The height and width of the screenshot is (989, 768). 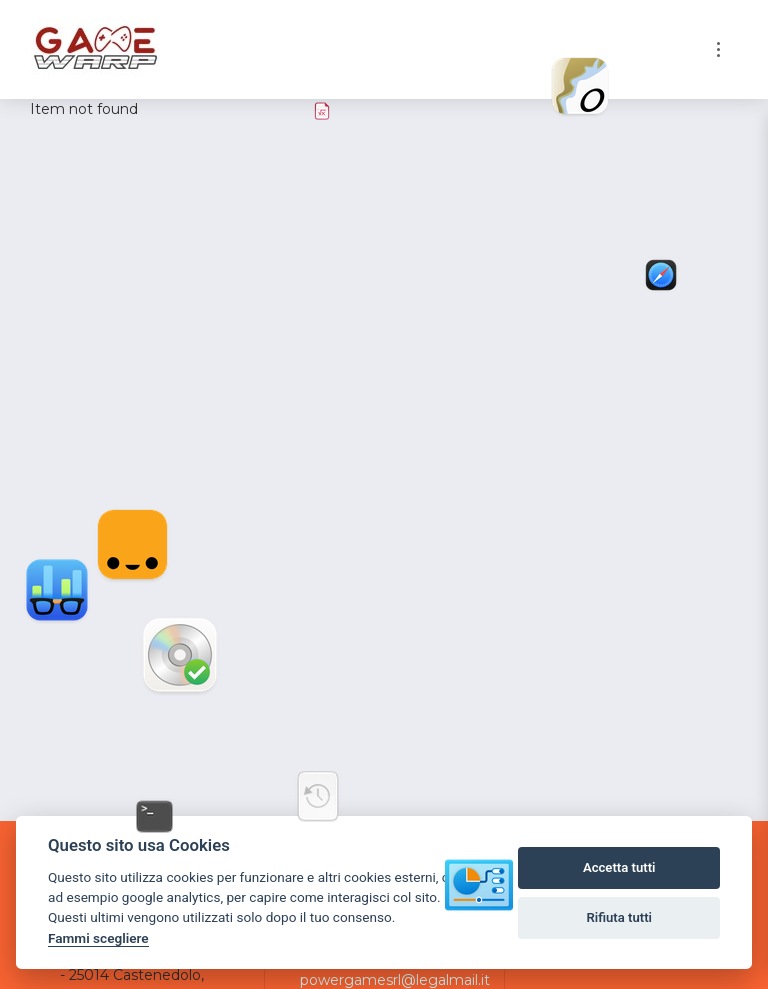 I want to click on open geekbench to benchmark device performance, so click(x=57, y=590).